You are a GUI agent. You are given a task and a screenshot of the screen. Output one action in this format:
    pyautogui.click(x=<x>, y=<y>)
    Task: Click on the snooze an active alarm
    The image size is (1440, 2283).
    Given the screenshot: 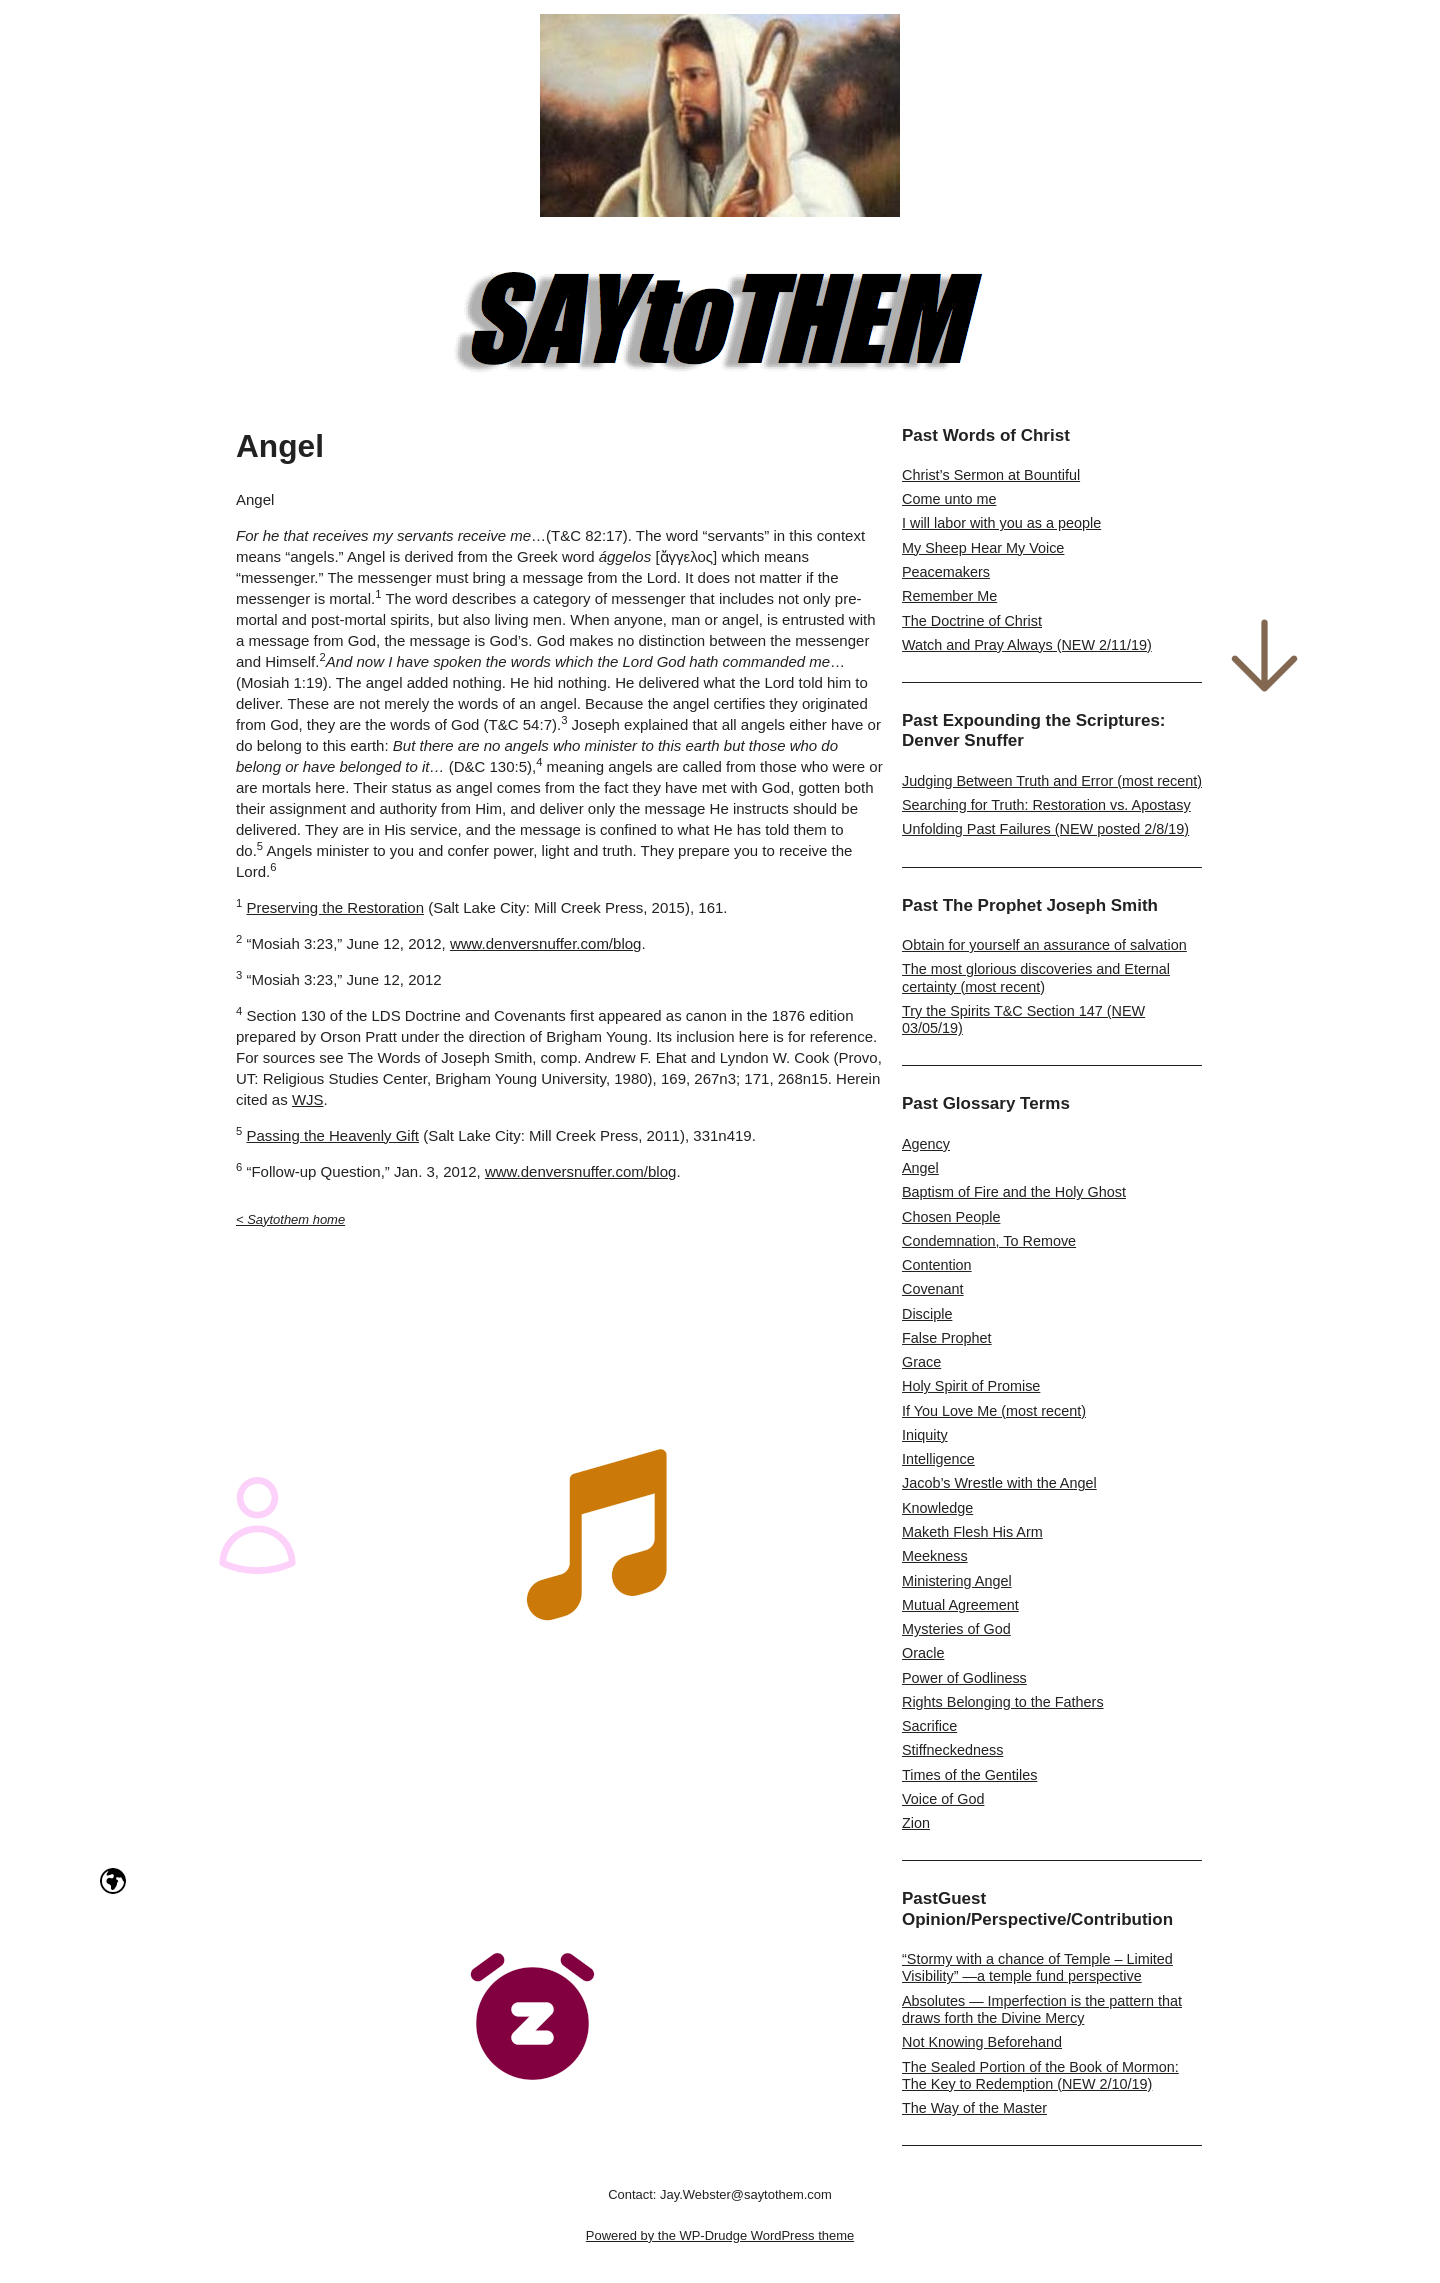 What is the action you would take?
    pyautogui.click(x=532, y=2016)
    